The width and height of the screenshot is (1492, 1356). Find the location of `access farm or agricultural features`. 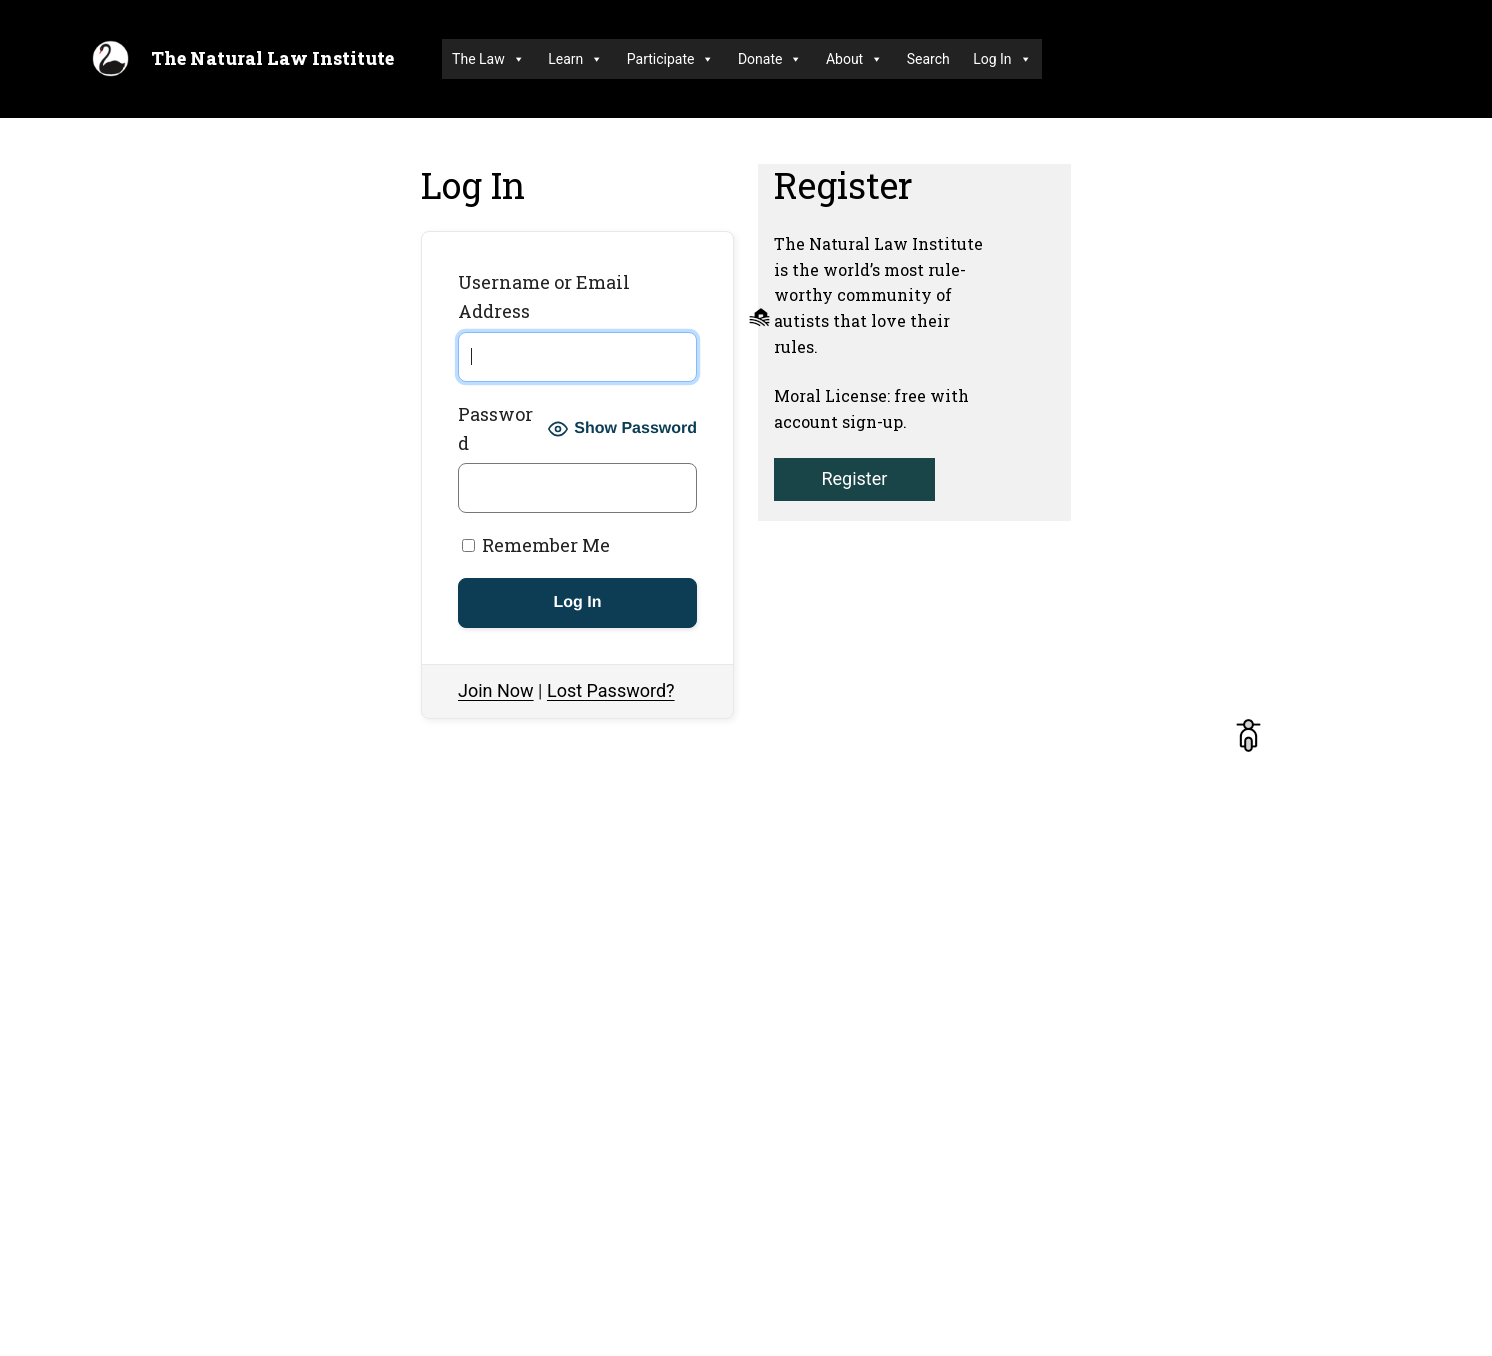

access farm or agricultural features is located at coordinates (759, 317).